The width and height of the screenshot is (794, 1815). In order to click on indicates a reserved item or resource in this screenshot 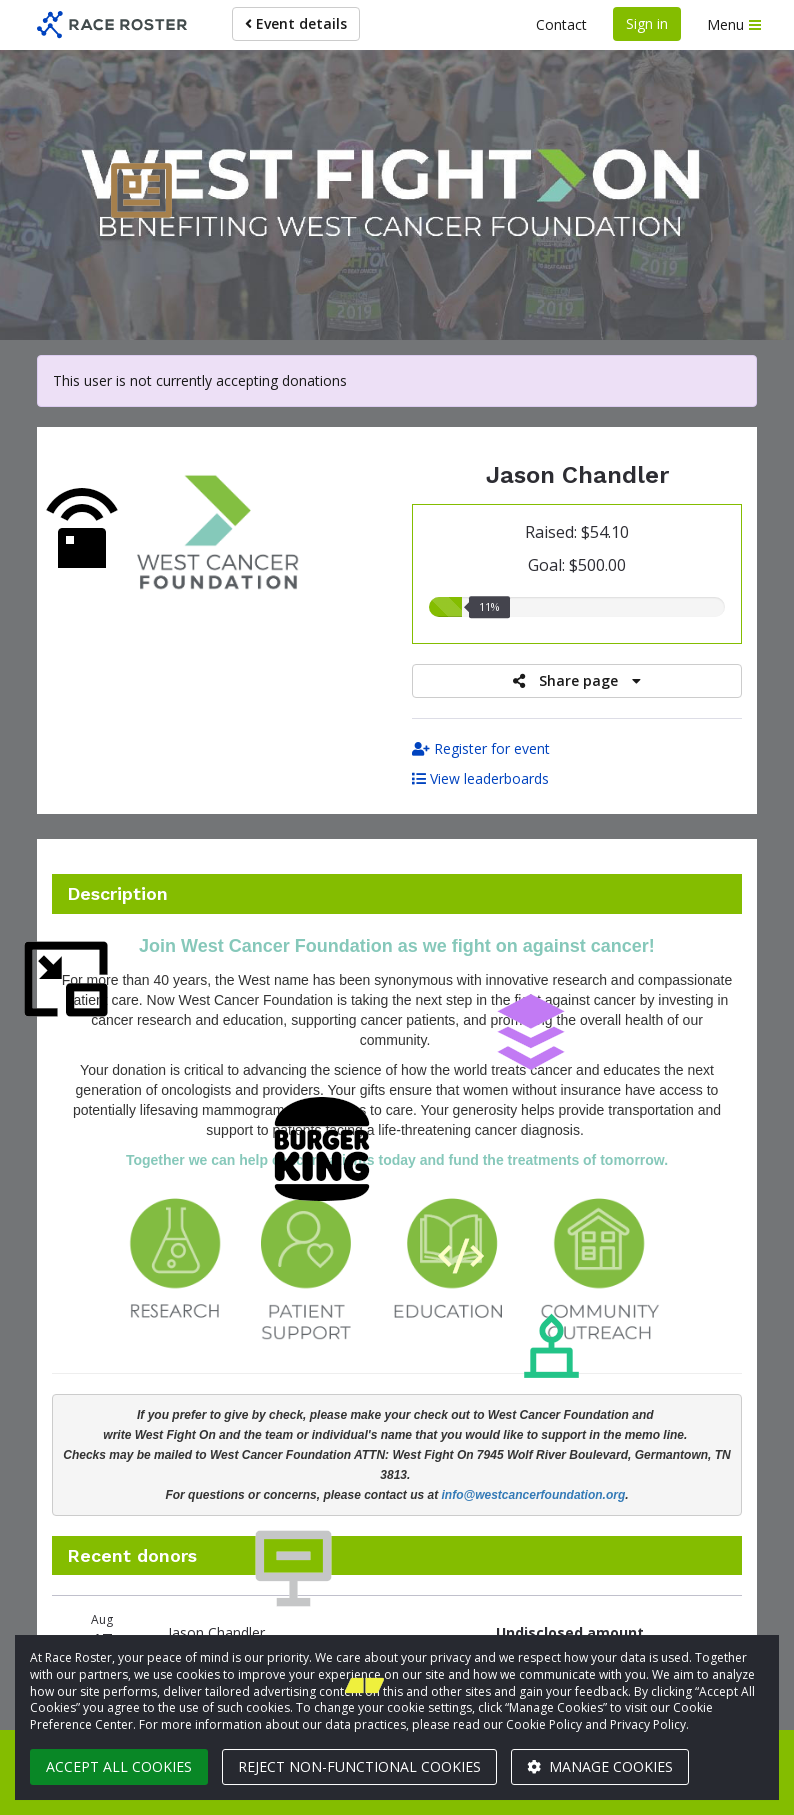, I will do `click(293, 1568)`.